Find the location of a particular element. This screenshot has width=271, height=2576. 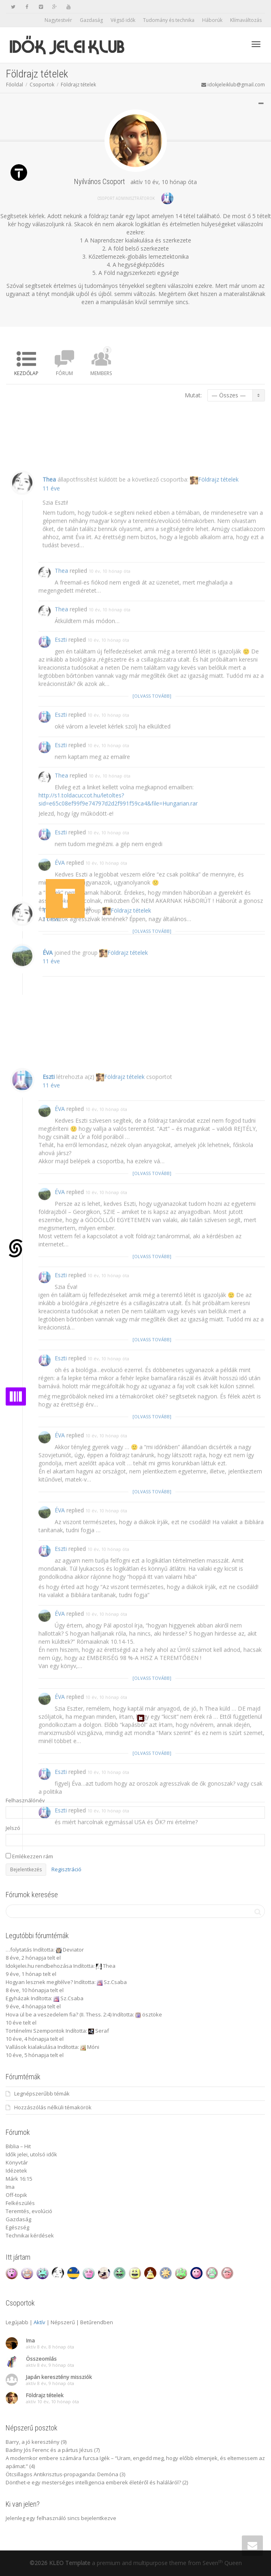

open telegraph publishing platform is located at coordinates (65, 899).